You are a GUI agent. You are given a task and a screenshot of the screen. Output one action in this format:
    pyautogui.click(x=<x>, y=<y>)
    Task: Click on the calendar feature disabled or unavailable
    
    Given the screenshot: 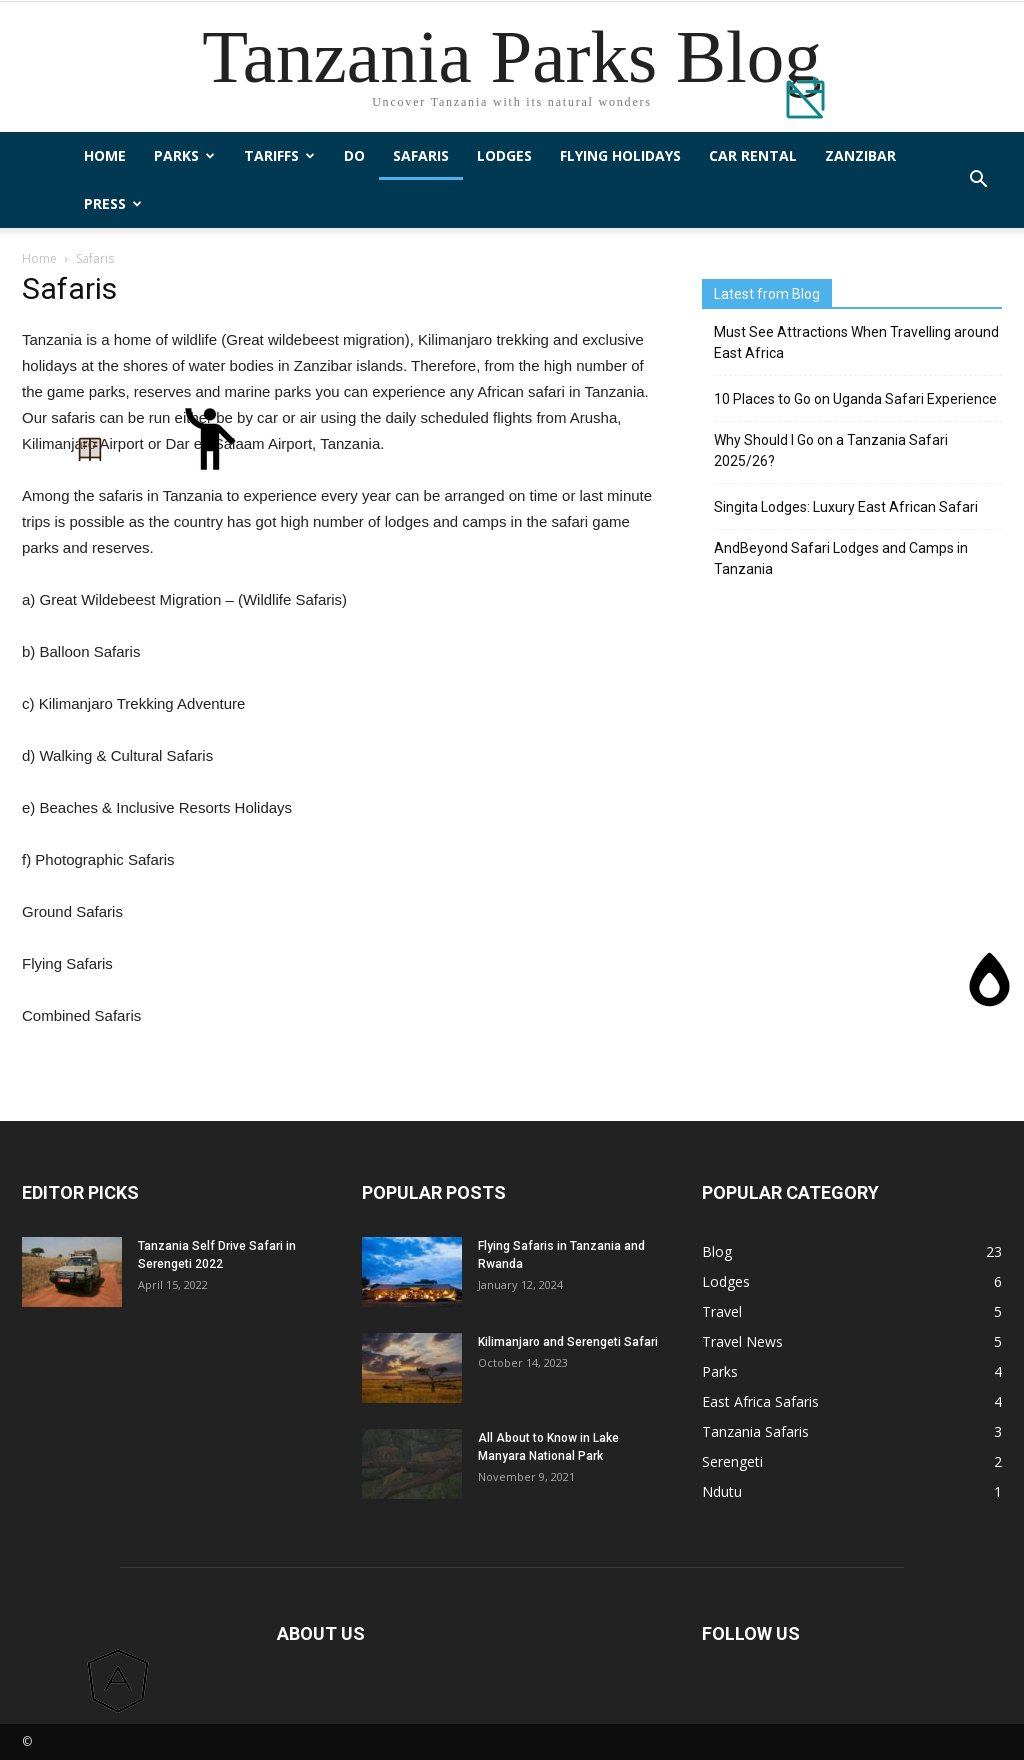 What is the action you would take?
    pyautogui.click(x=805, y=99)
    